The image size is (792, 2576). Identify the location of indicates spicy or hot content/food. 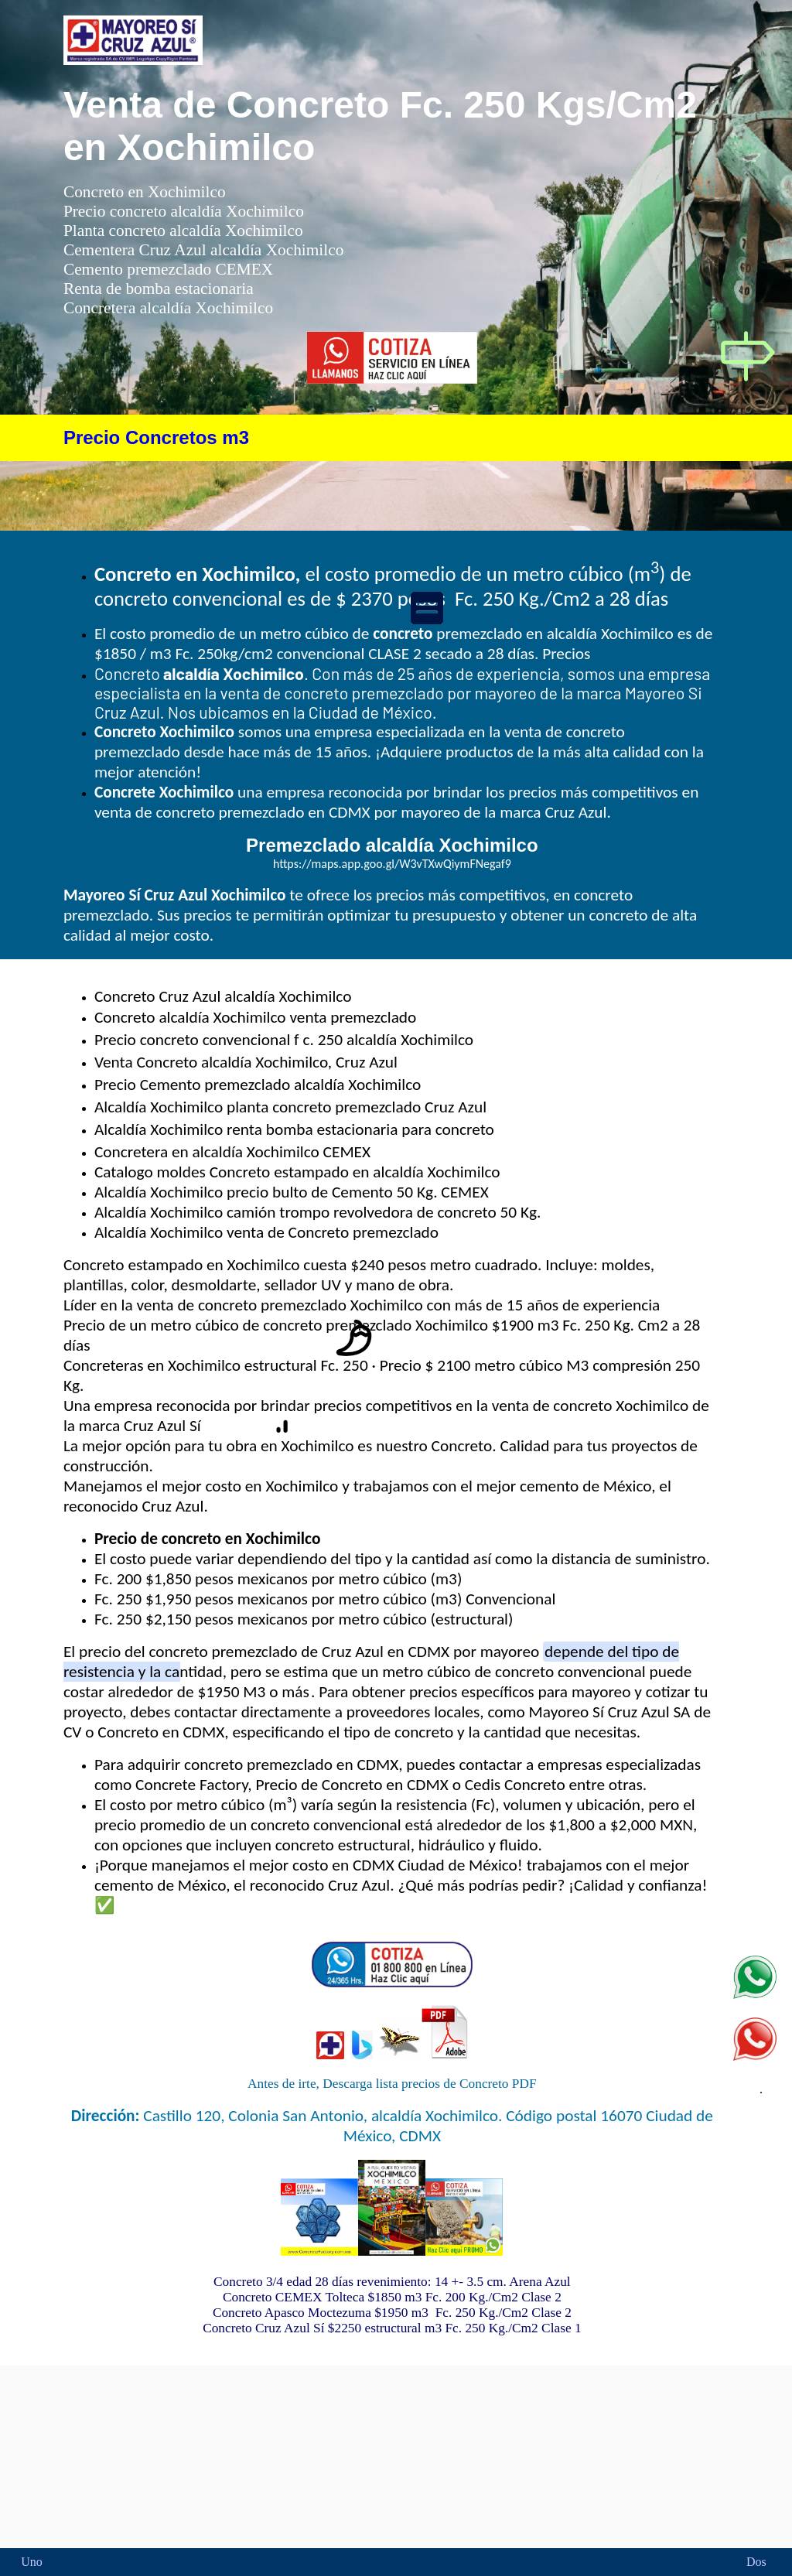
(356, 1339).